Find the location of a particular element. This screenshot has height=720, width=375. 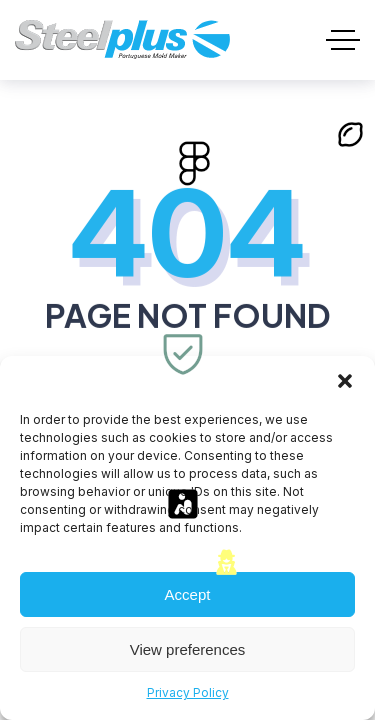

indicates verified or secure status is located at coordinates (183, 352).